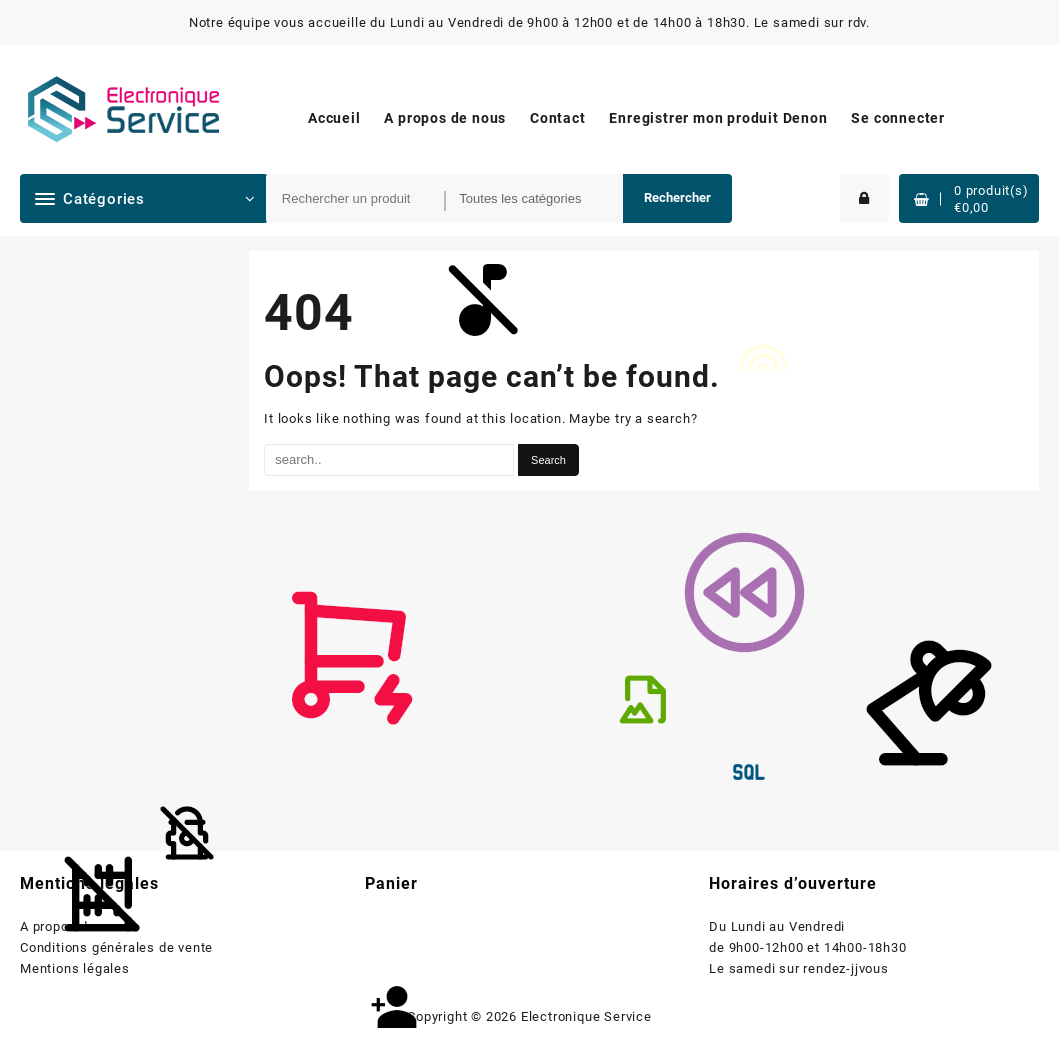 Image resolution: width=1059 pixels, height=1037 pixels. What do you see at coordinates (349, 655) in the screenshot?
I see `quick checkout or express purchase` at bounding box center [349, 655].